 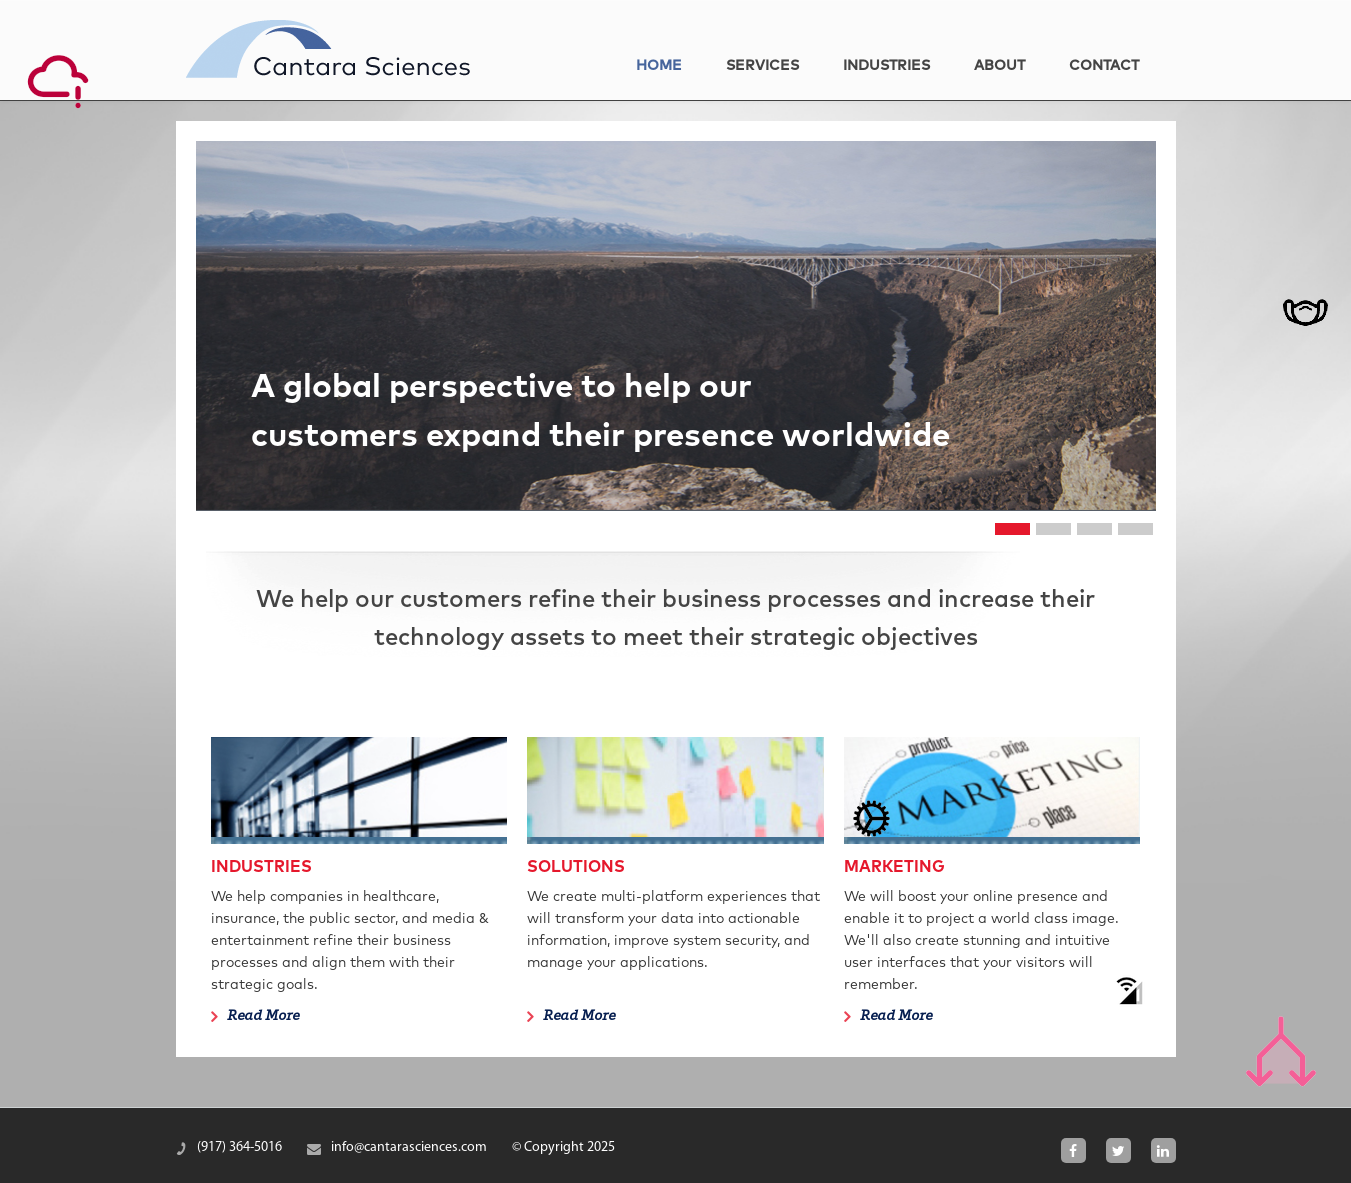 What do you see at coordinates (1281, 1054) in the screenshot?
I see `split content into multiple paths` at bounding box center [1281, 1054].